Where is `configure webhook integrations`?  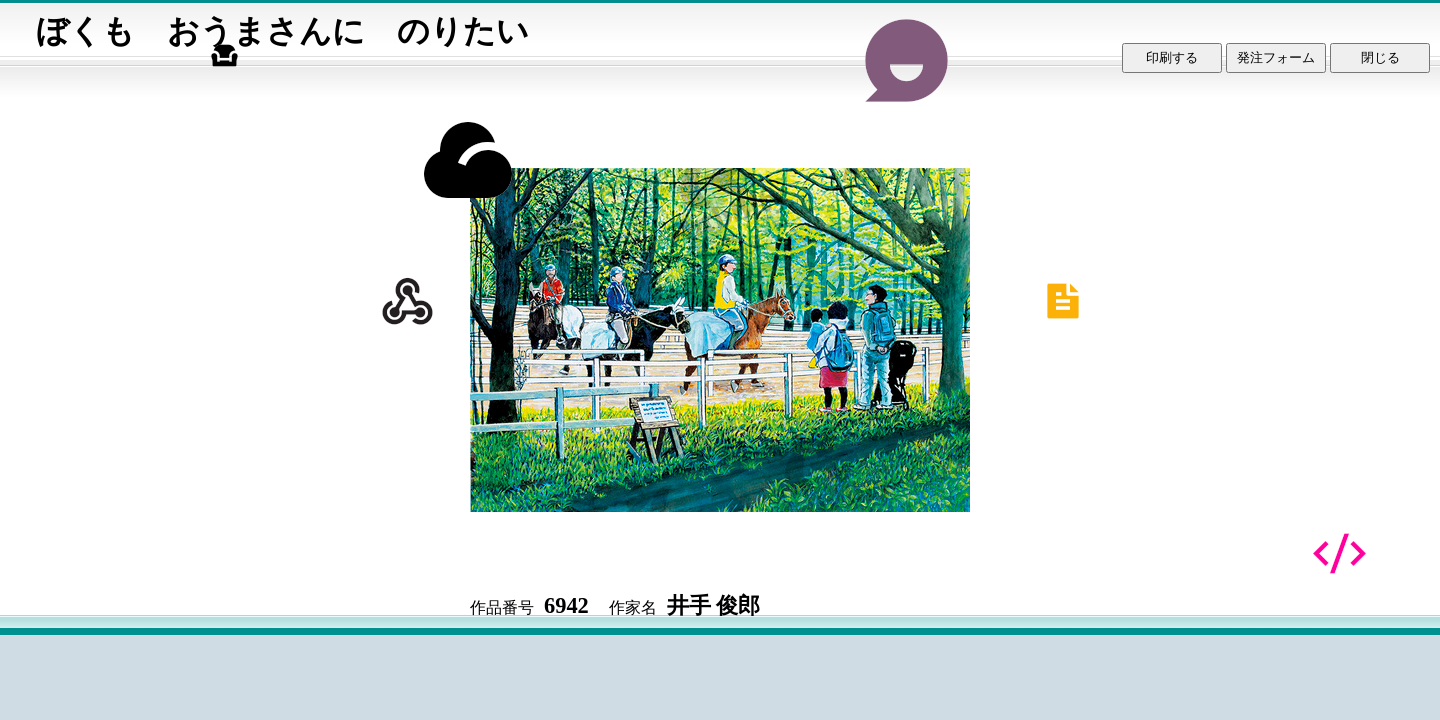
configure webhook integrations is located at coordinates (407, 302).